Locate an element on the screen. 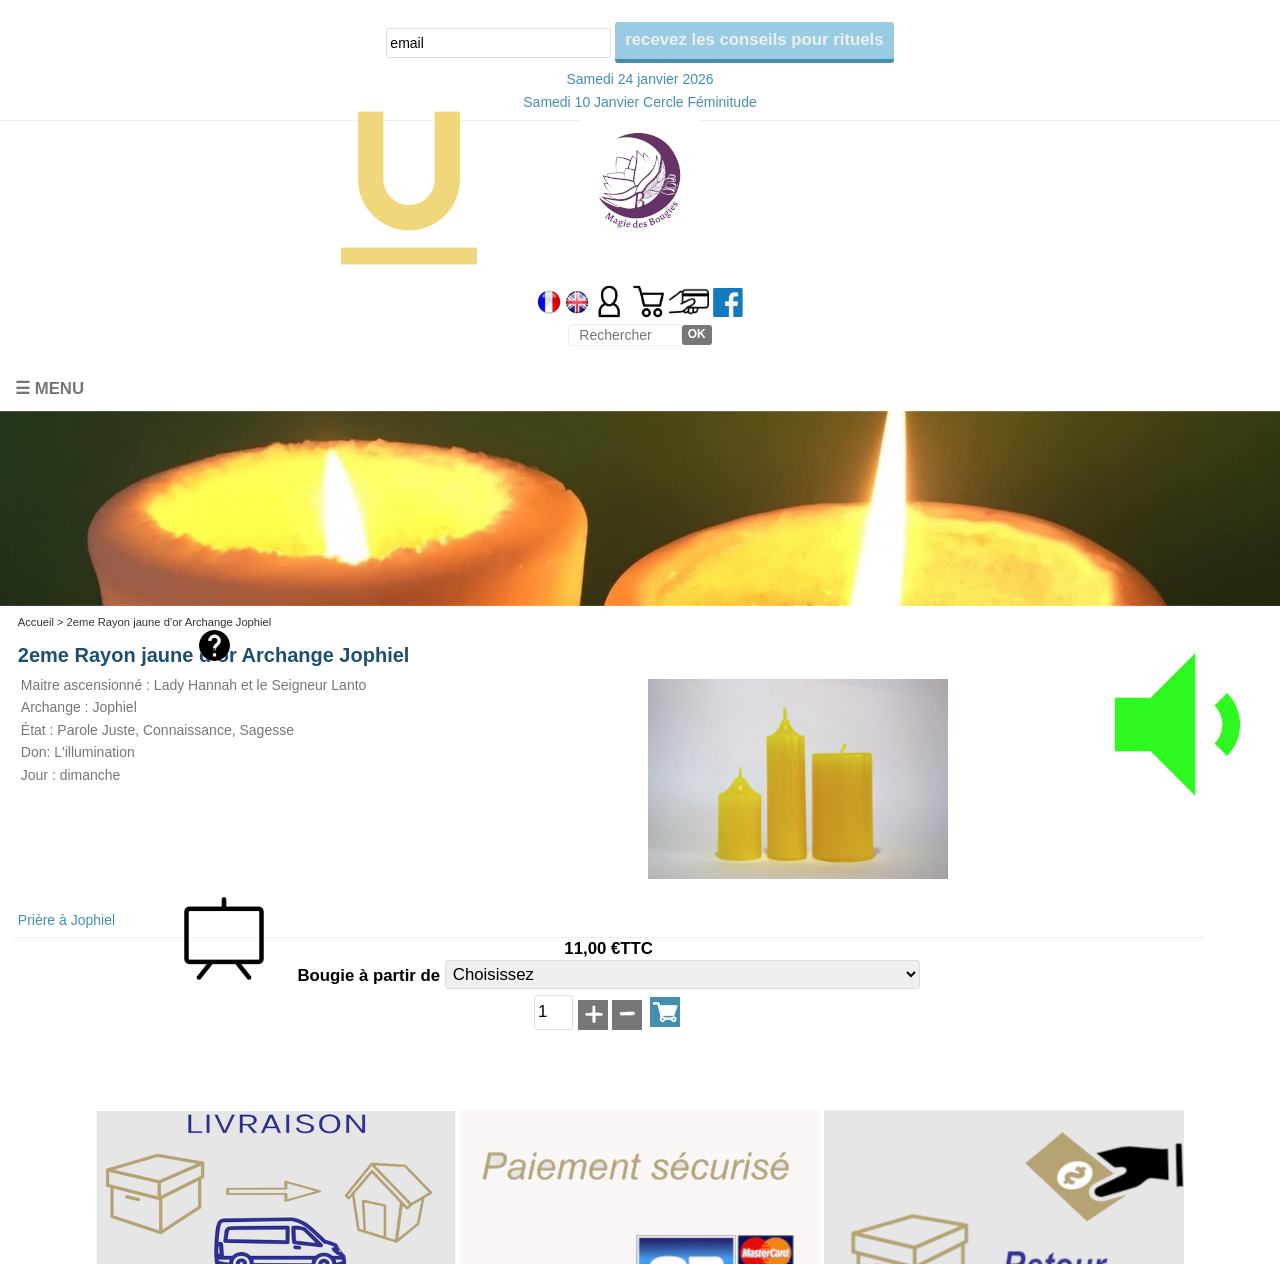  apply underline formatting to selected text is located at coordinates (409, 188).